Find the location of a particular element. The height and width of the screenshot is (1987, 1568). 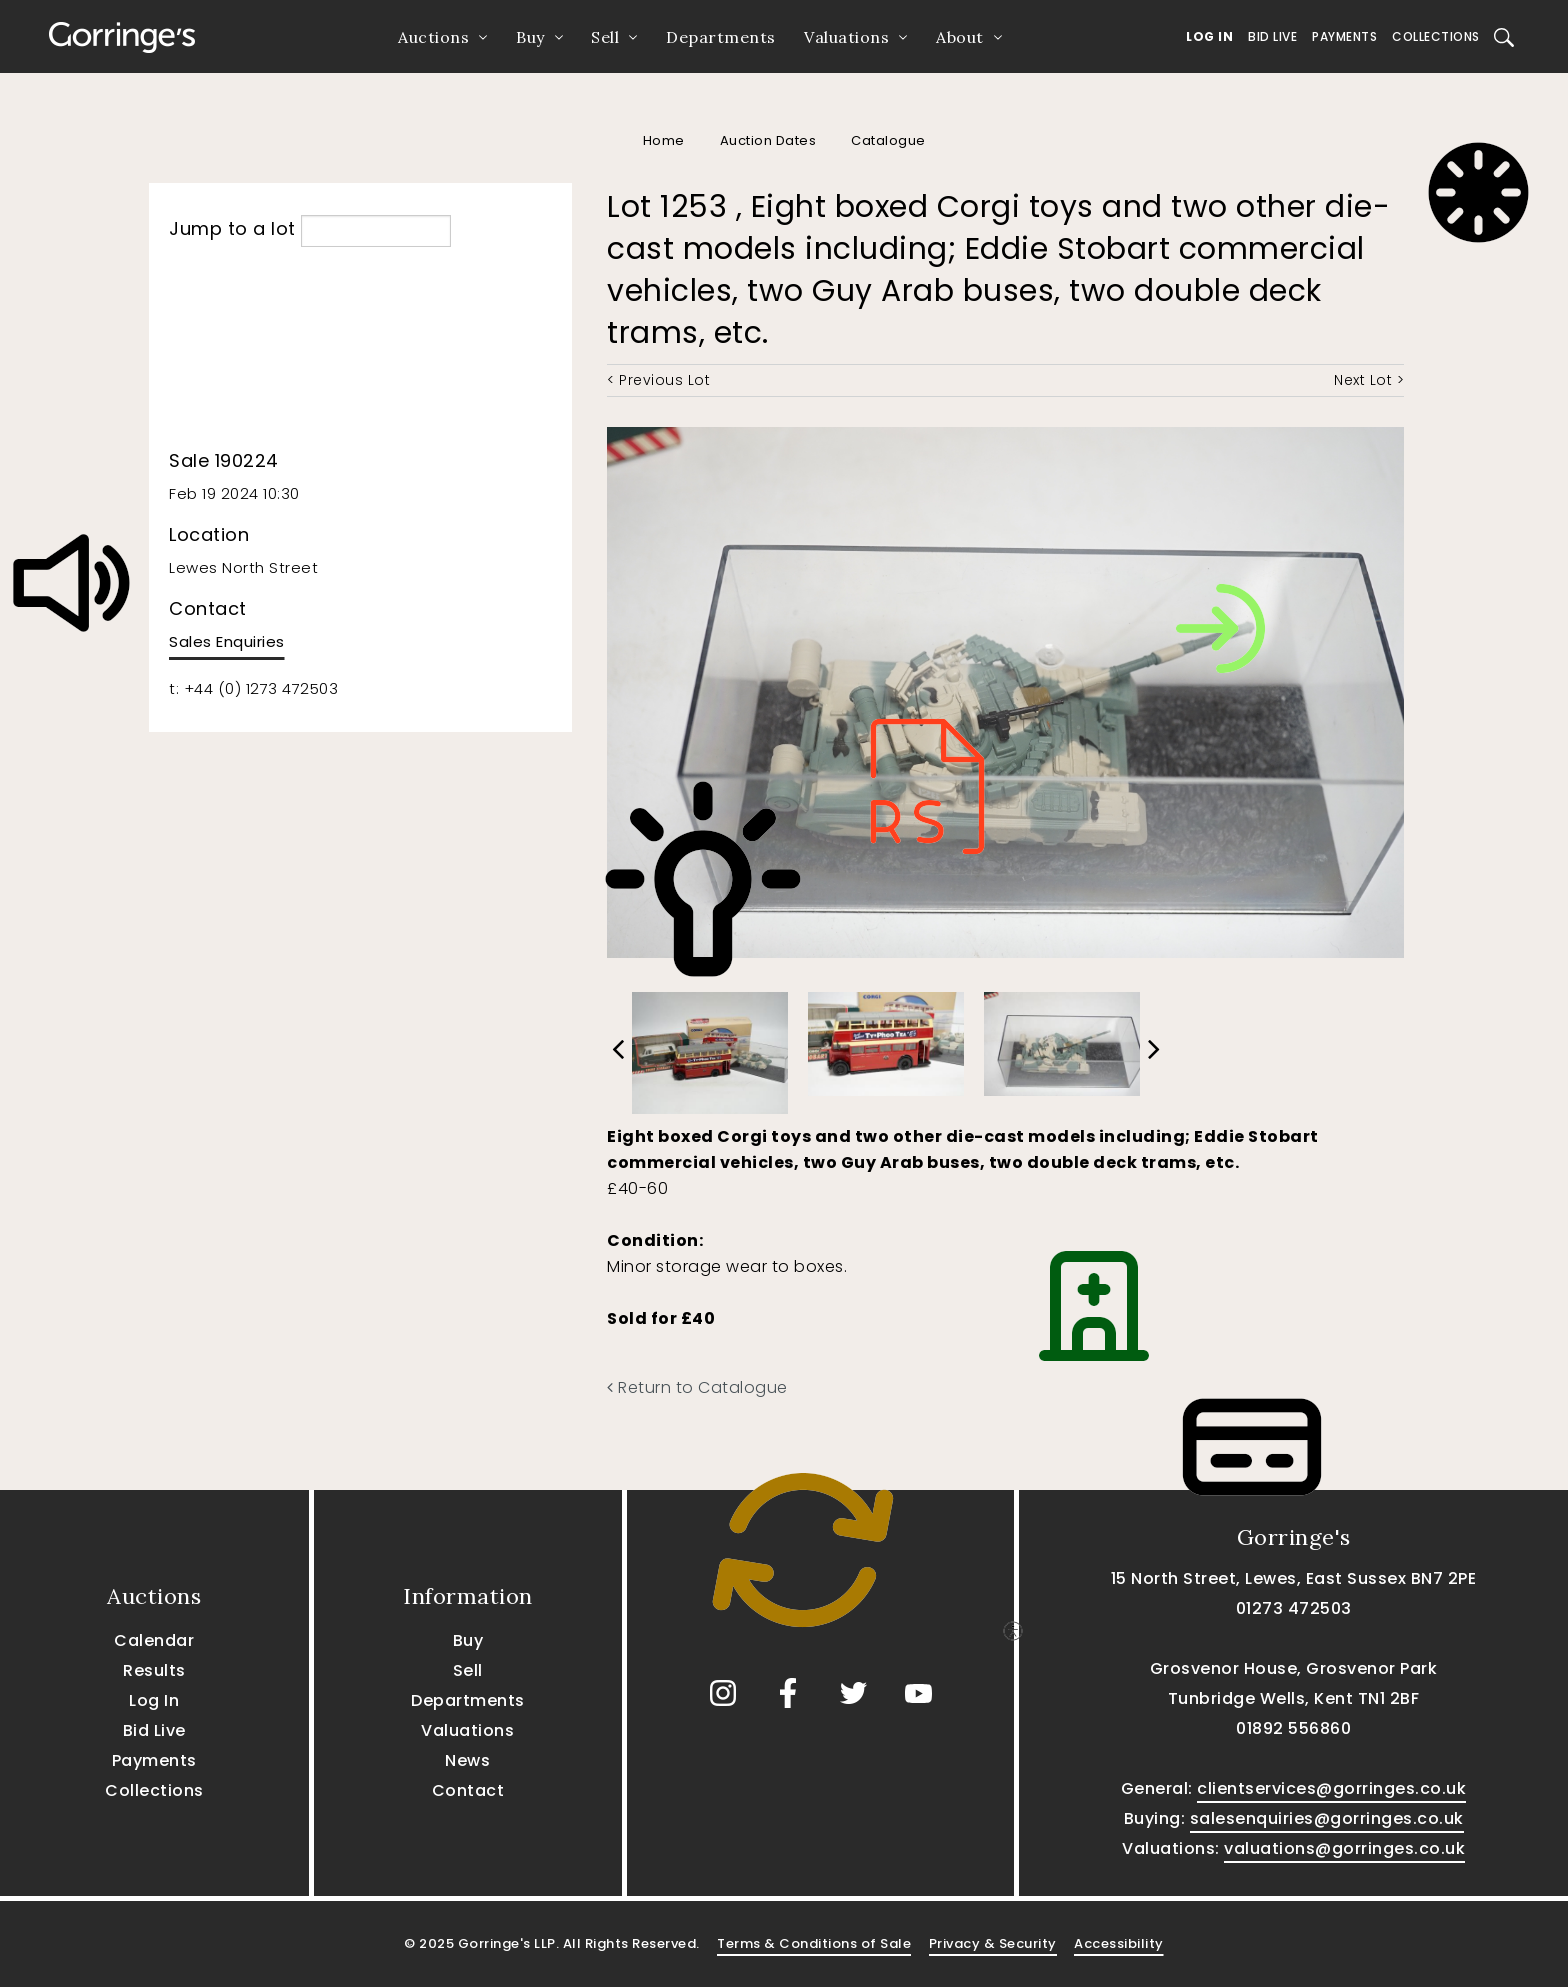

sync data across devices is located at coordinates (803, 1550).